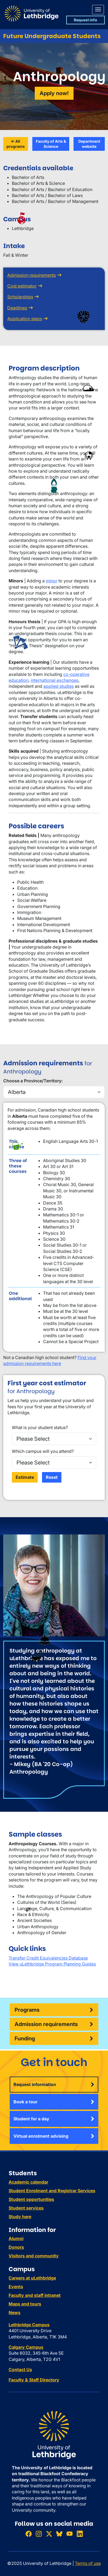 The width and height of the screenshot is (108, 2576). I want to click on decorative animal icon for games or profiles, so click(88, 388).